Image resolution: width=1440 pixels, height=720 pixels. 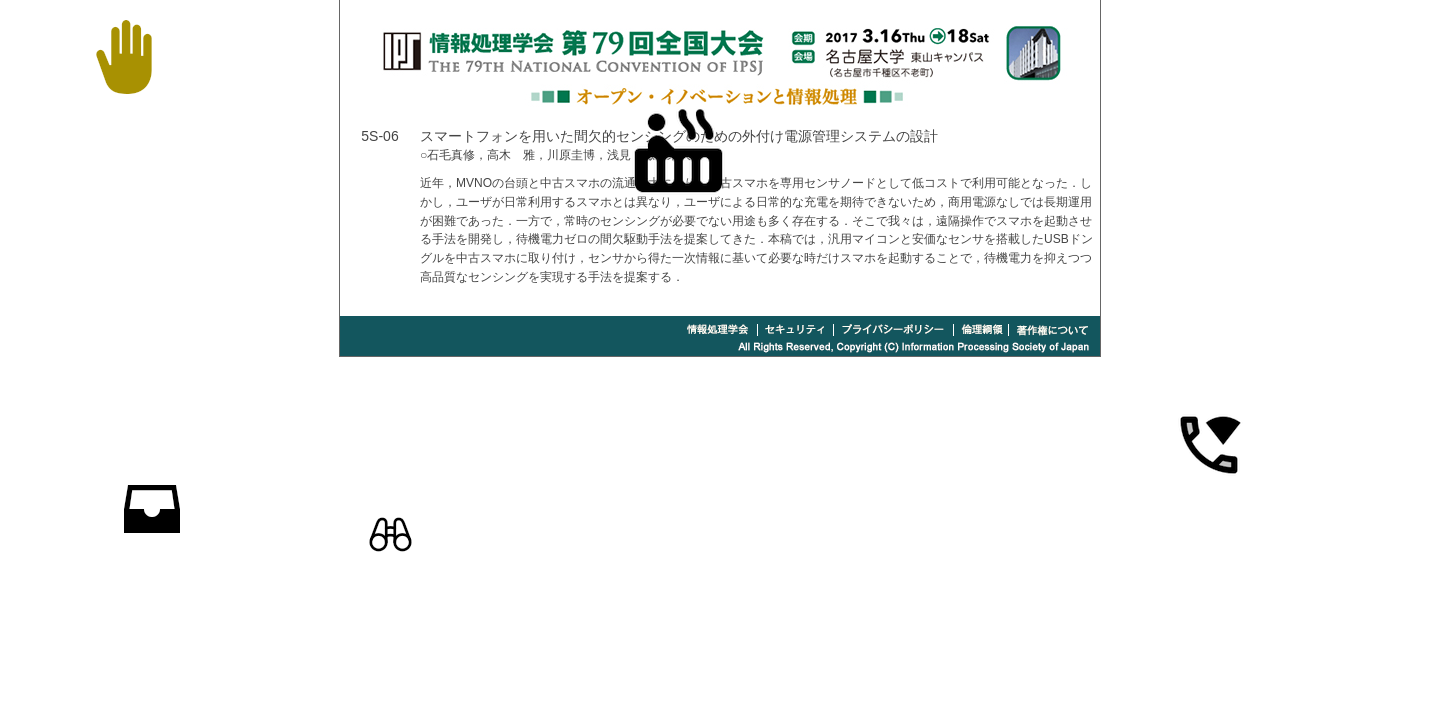 What do you see at coordinates (678, 148) in the screenshot?
I see `view hot tub or spa amenities` at bounding box center [678, 148].